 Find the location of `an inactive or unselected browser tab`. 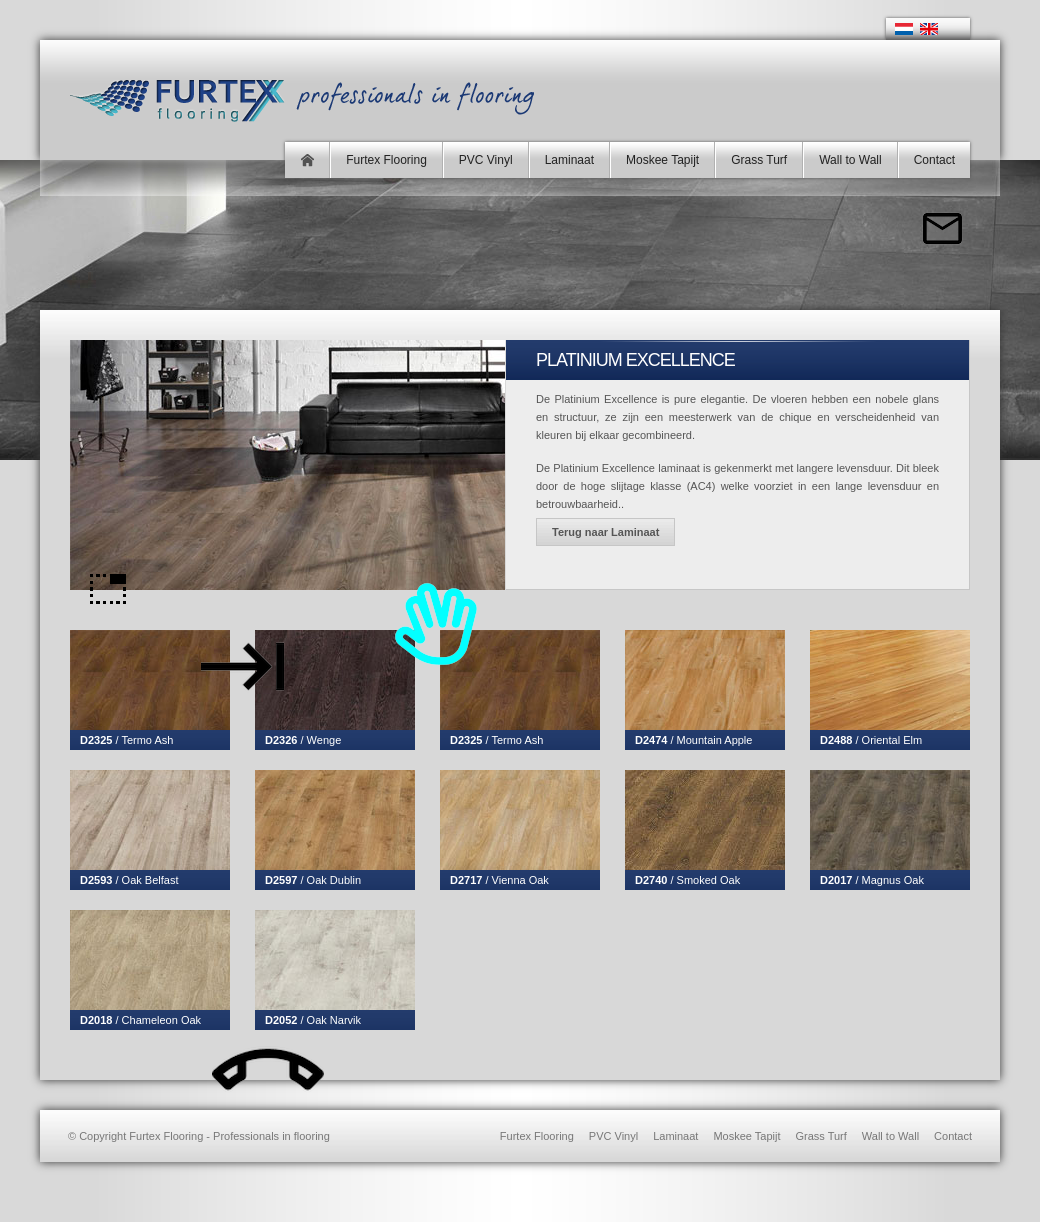

an inactive or unselected browser tab is located at coordinates (108, 589).